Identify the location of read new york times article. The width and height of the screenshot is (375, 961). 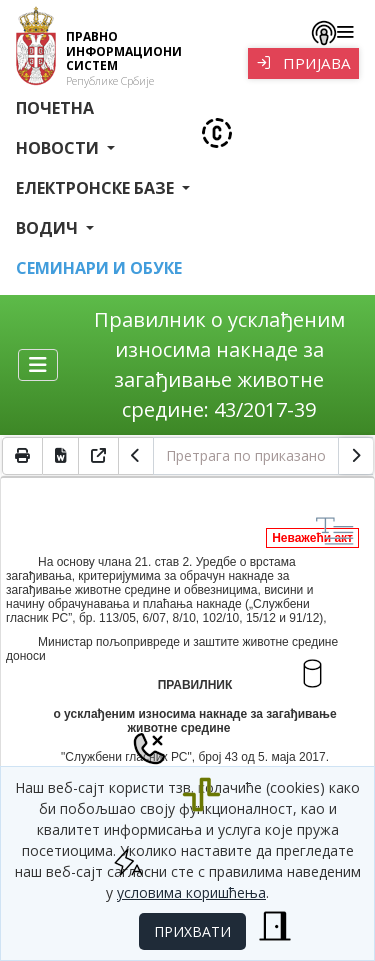
(334, 531).